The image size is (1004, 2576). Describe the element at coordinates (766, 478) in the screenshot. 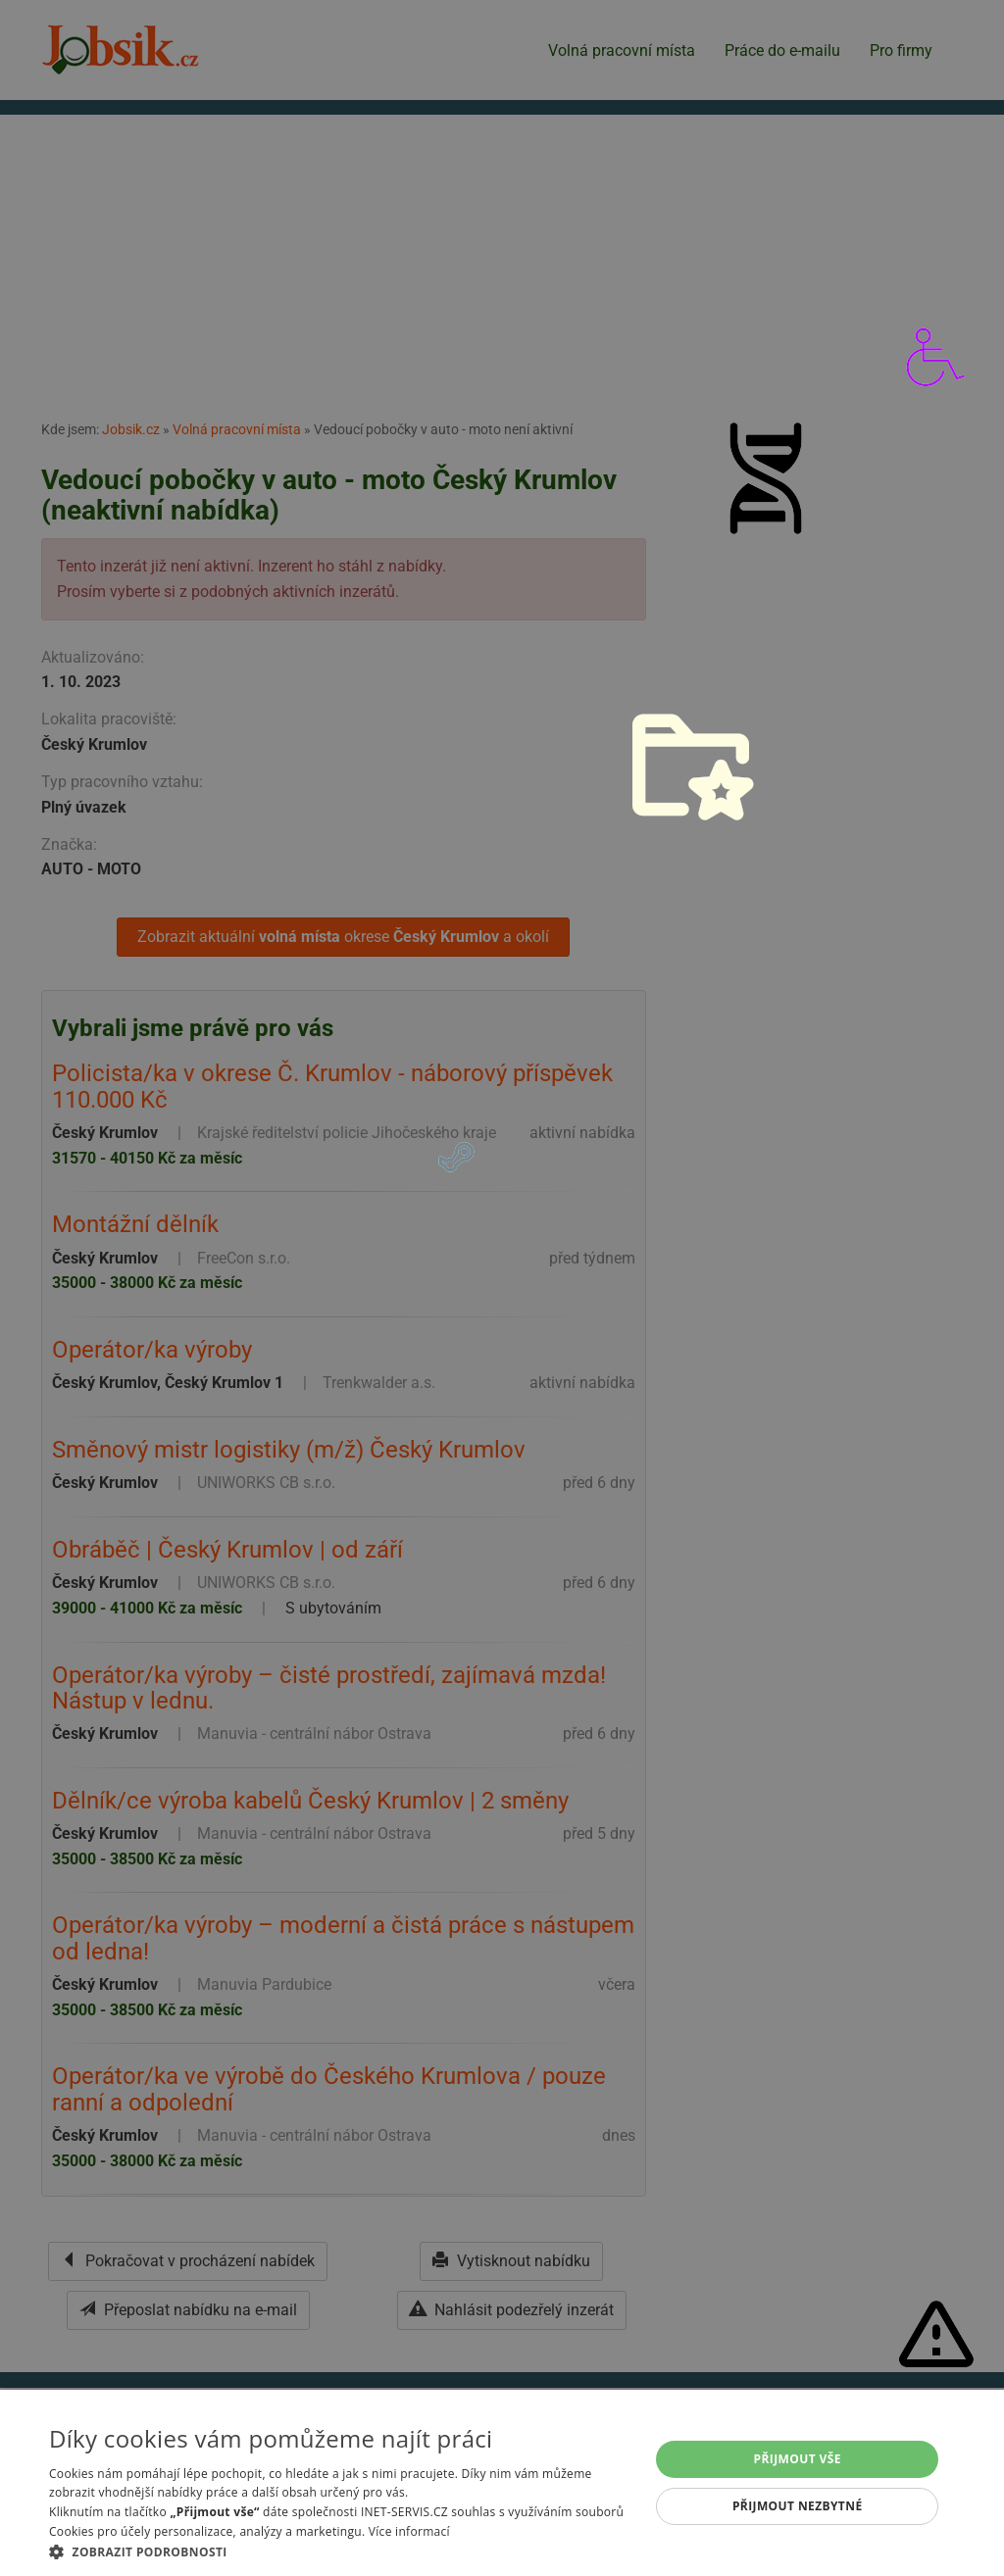

I see `access genetic or biological information` at that location.